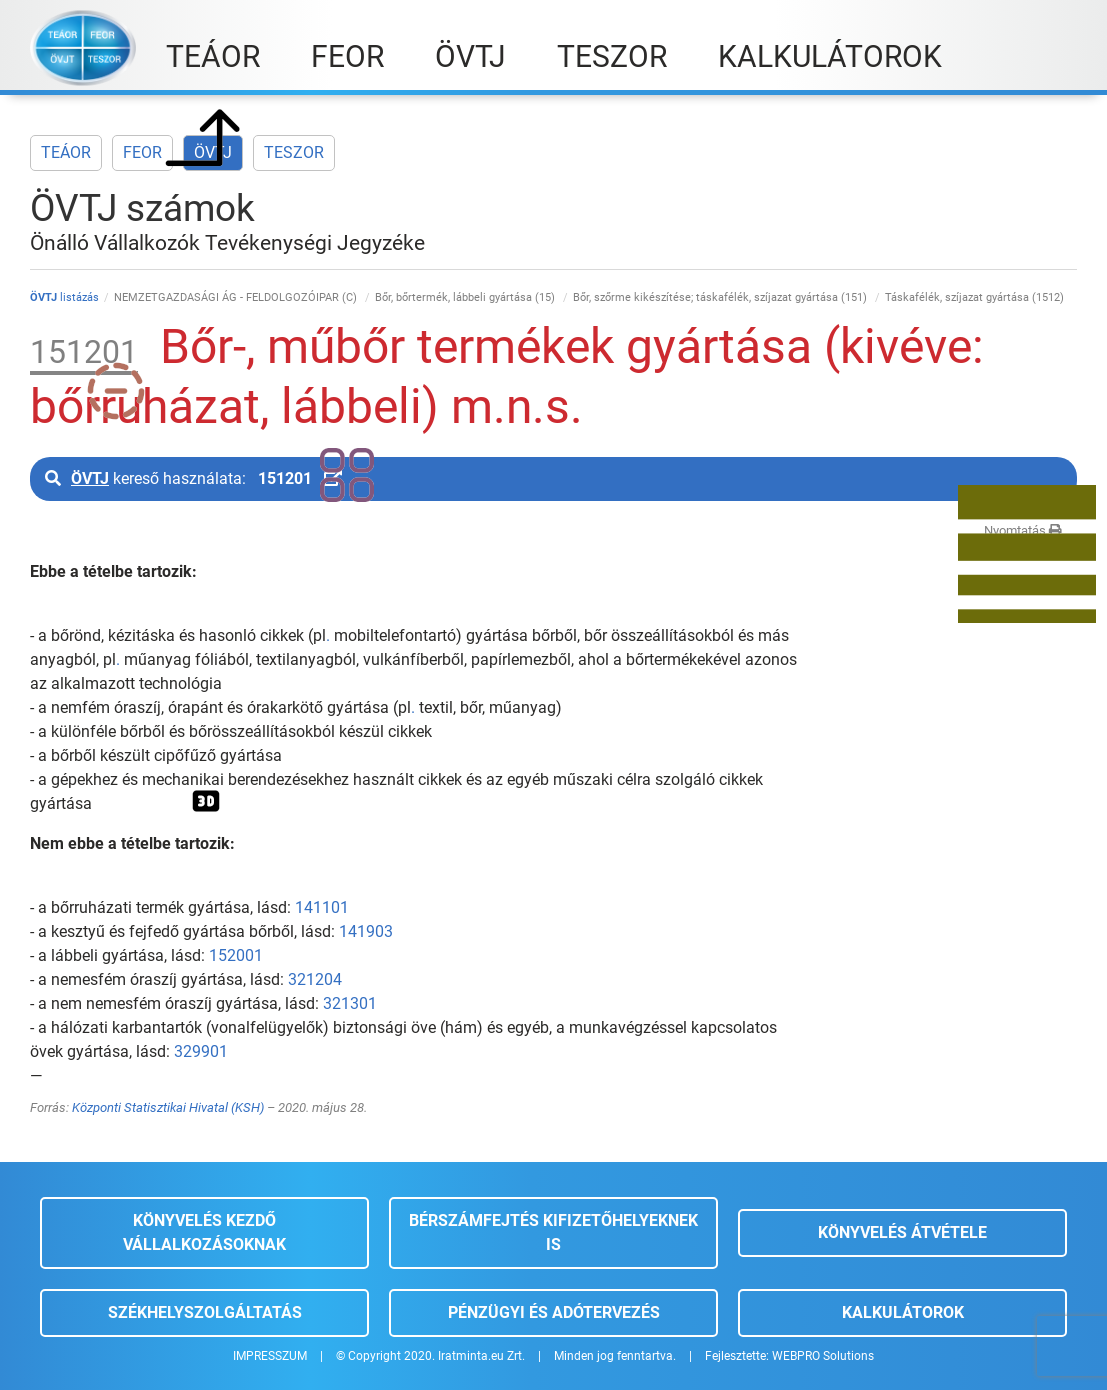 The width and height of the screenshot is (1107, 1390). Describe the element at coordinates (116, 391) in the screenshot. I see `remove item from a pending or draft state` at that location.